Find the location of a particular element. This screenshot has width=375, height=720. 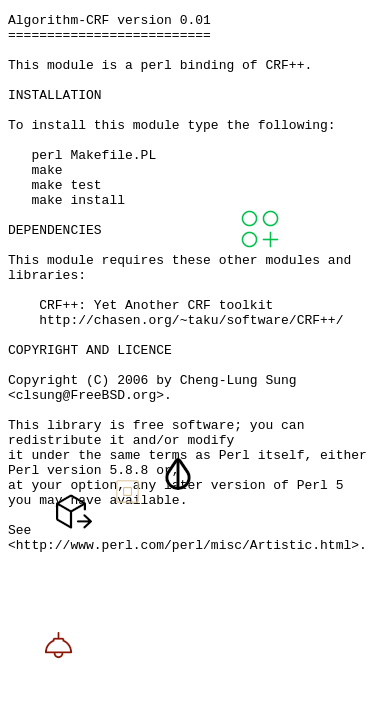

toggle pendant lamp or ceiling light is located at coordinates (58, 646).